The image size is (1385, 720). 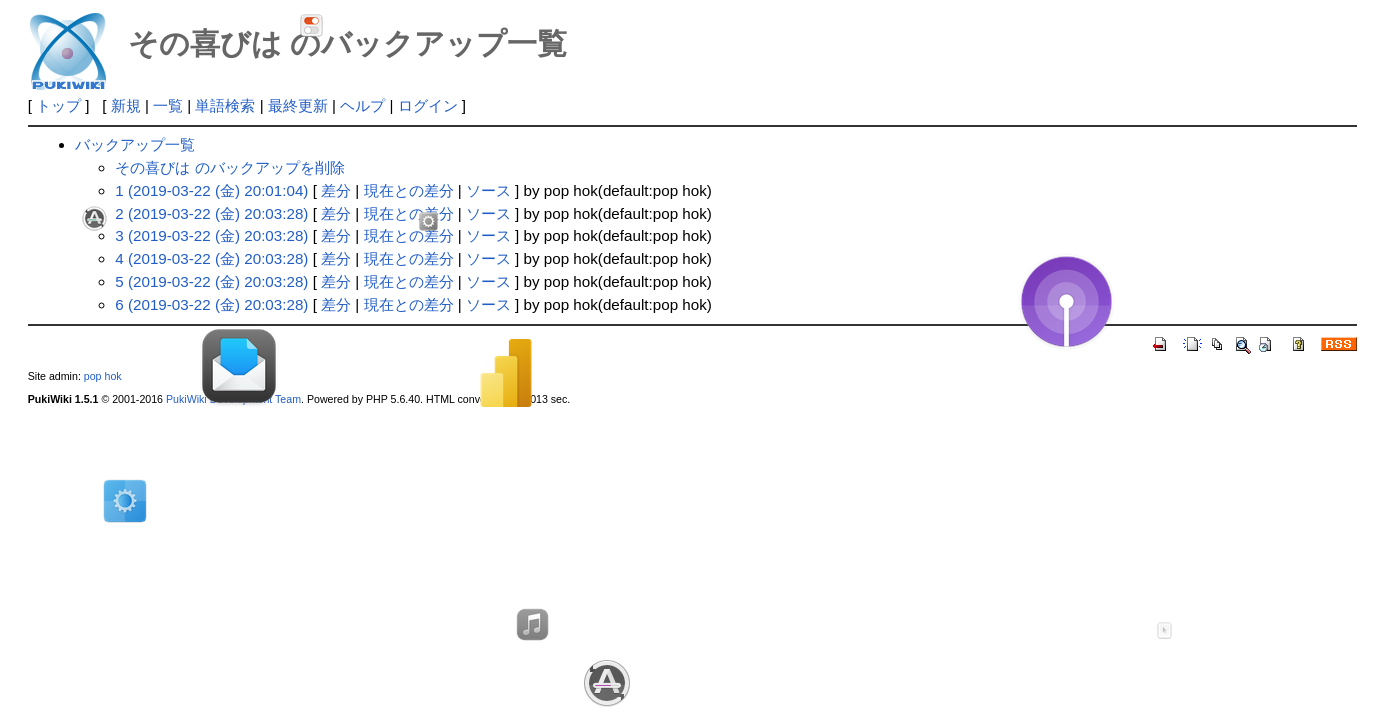 What do you see at coordinates (311, 25) in the screenshot?
I see `open unity tweak tool settings` at bounding box center [311, 25].